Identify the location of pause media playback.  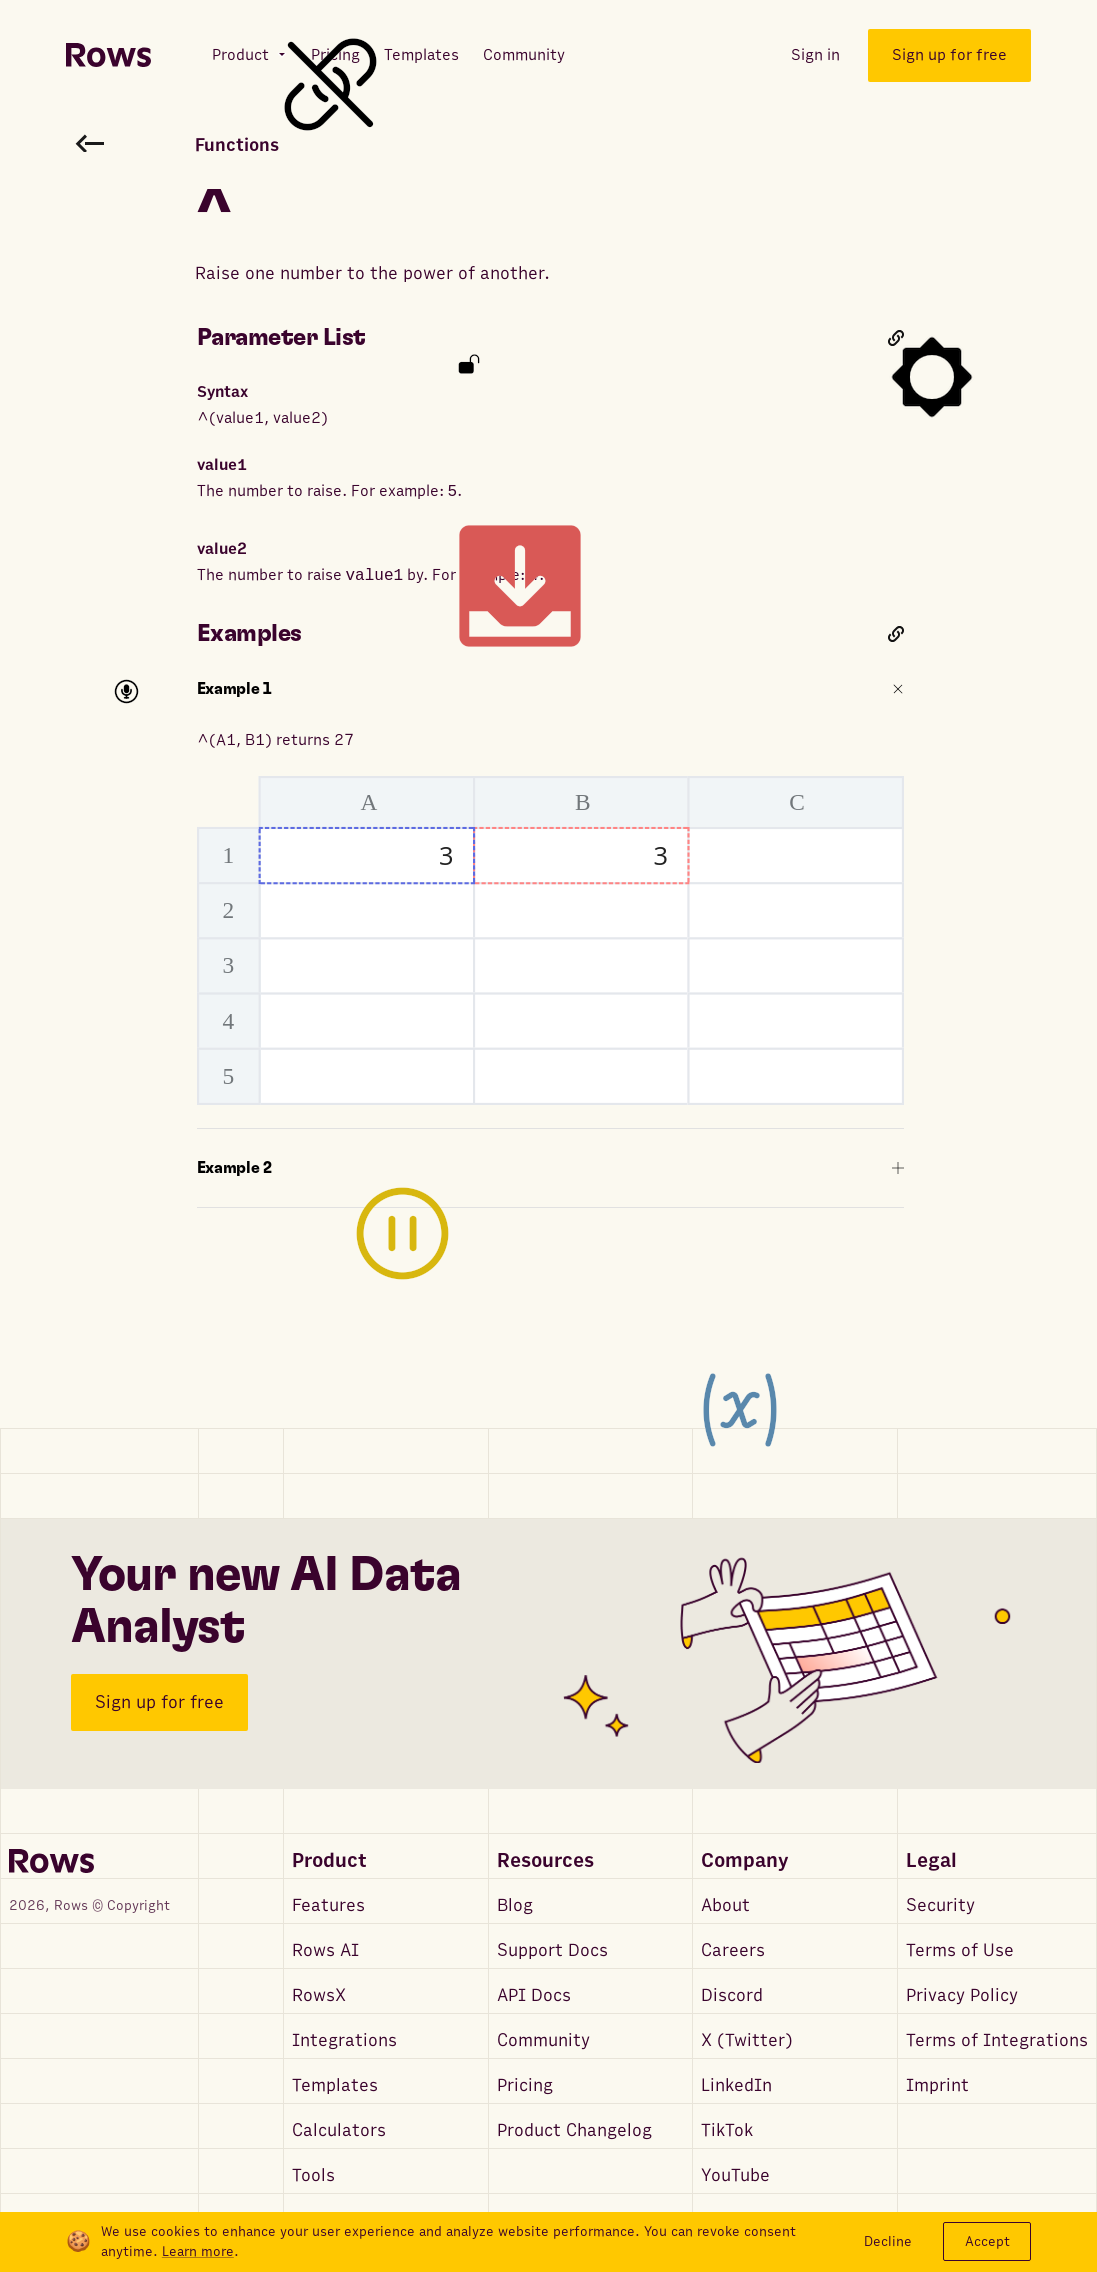
(402, 1233).